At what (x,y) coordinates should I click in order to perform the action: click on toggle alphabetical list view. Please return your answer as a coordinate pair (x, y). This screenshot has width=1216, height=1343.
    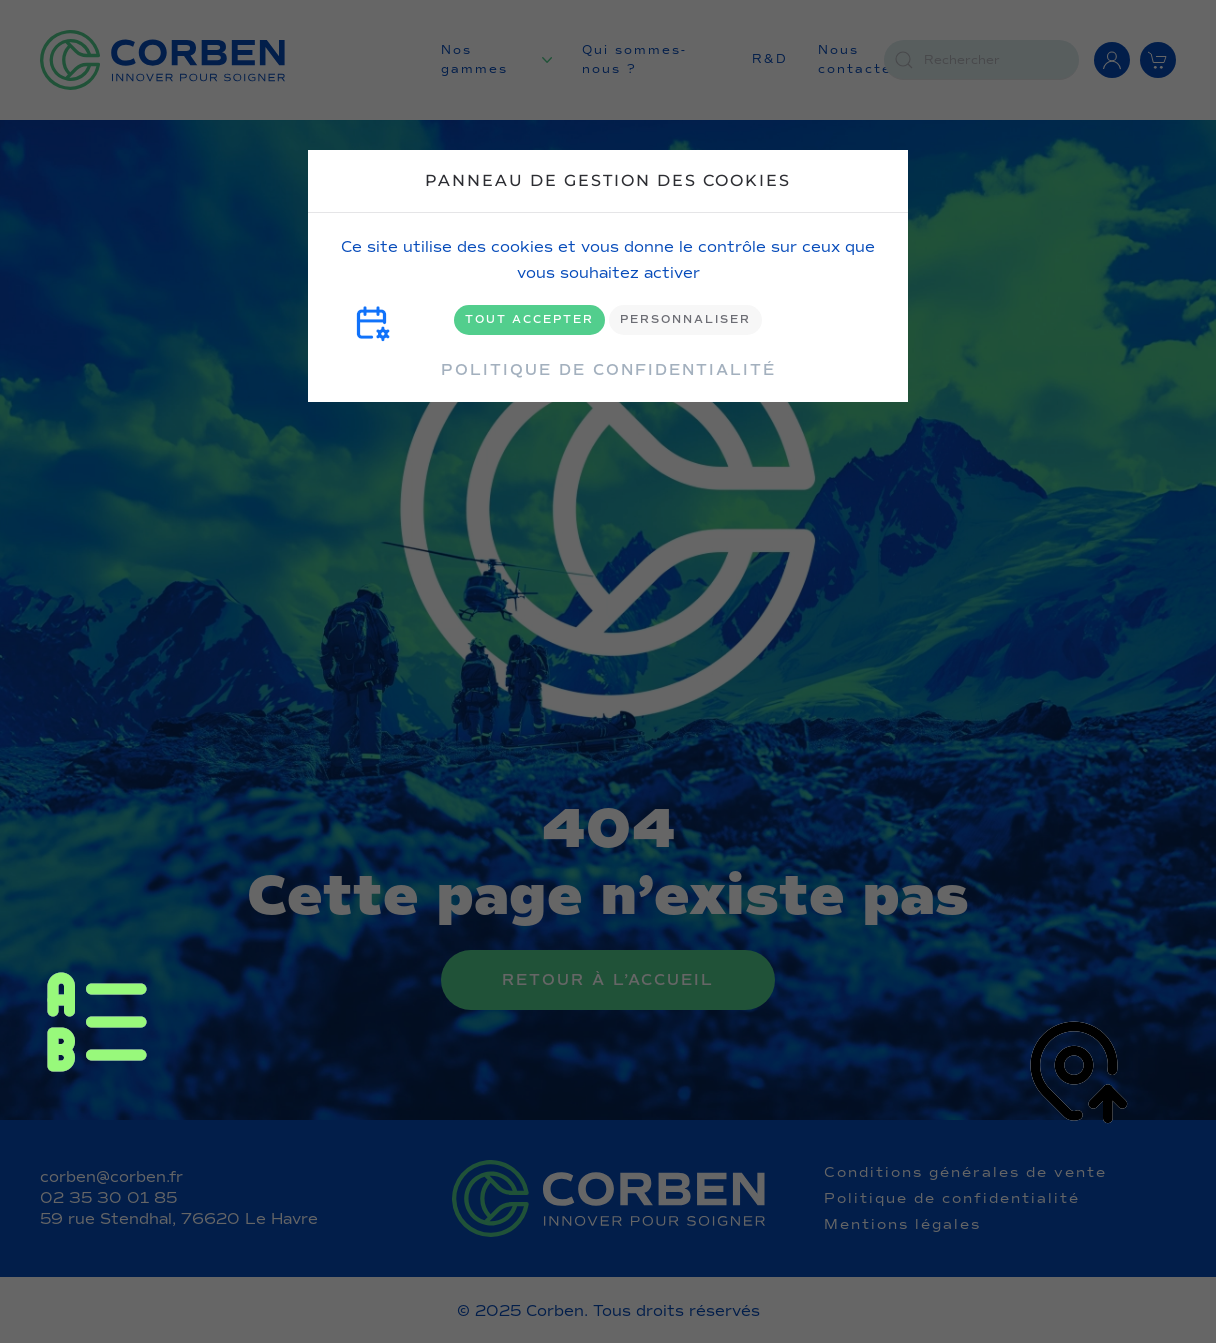
    Looking at the image, I should click on (97, 1022).